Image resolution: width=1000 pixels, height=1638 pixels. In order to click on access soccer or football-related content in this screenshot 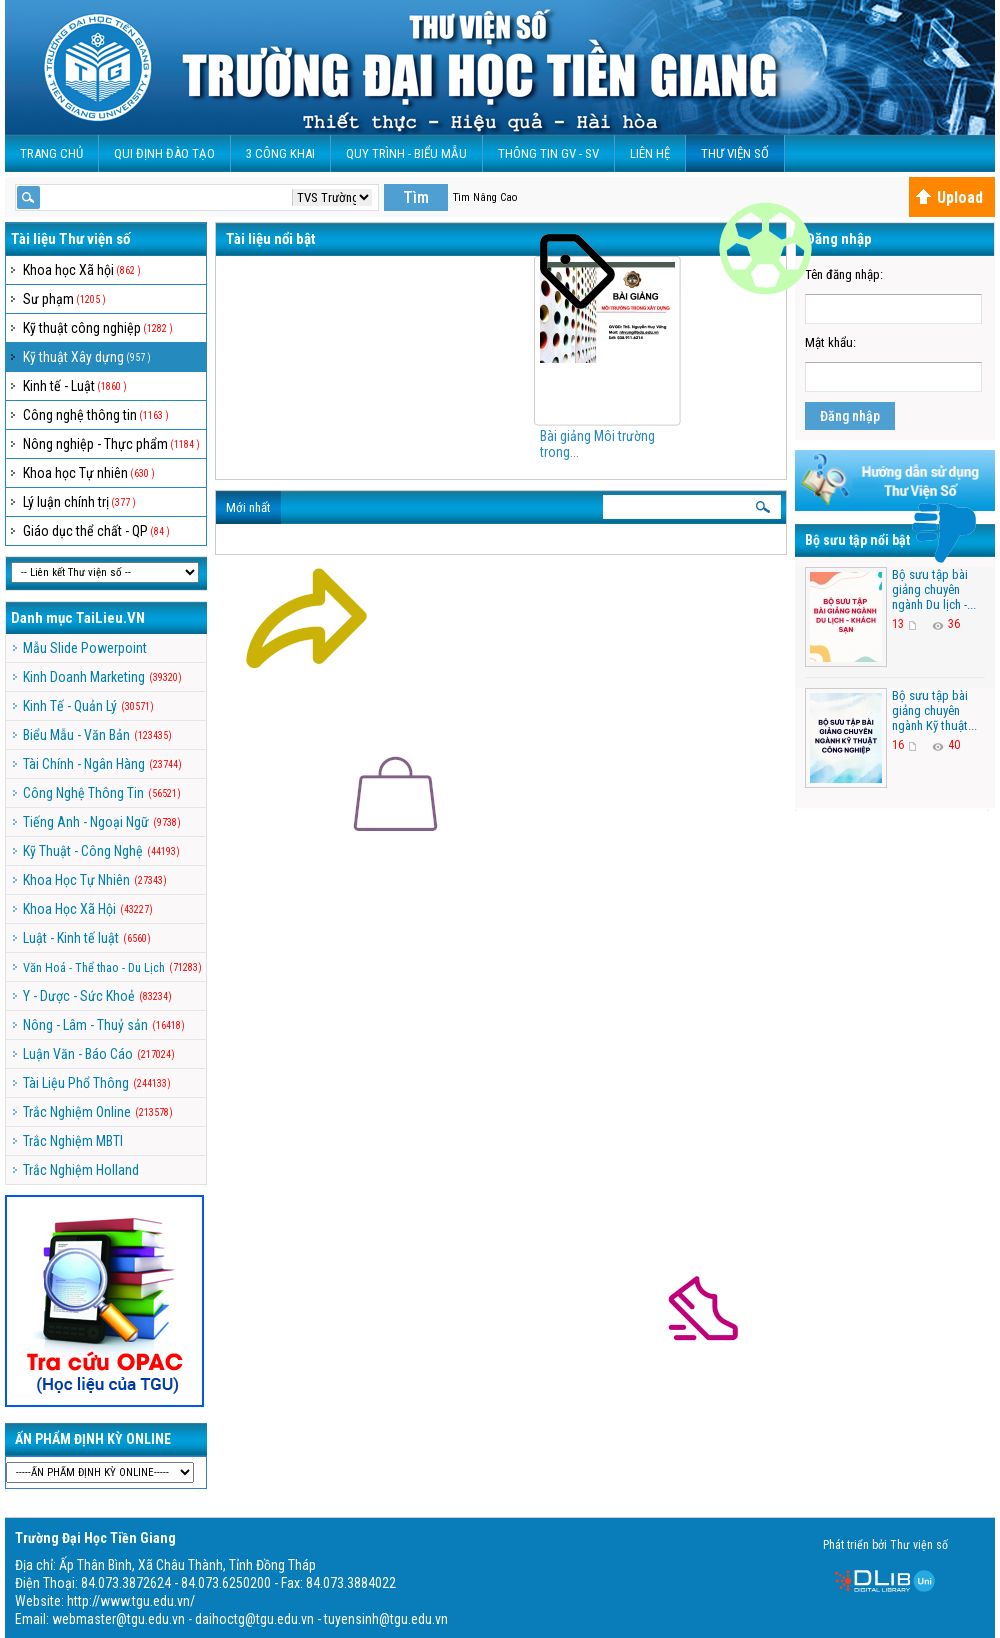, I will do `click(765, 248)`.